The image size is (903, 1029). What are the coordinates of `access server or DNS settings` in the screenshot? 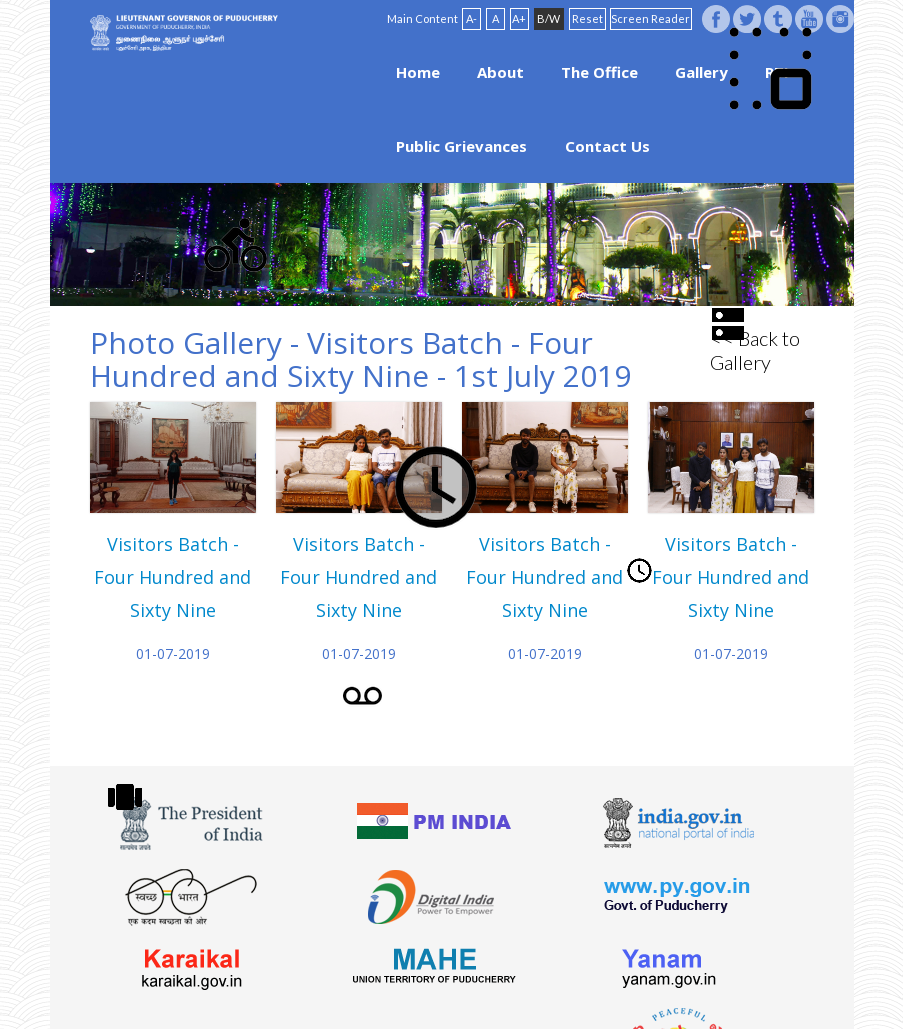 It's located at (728, 324).